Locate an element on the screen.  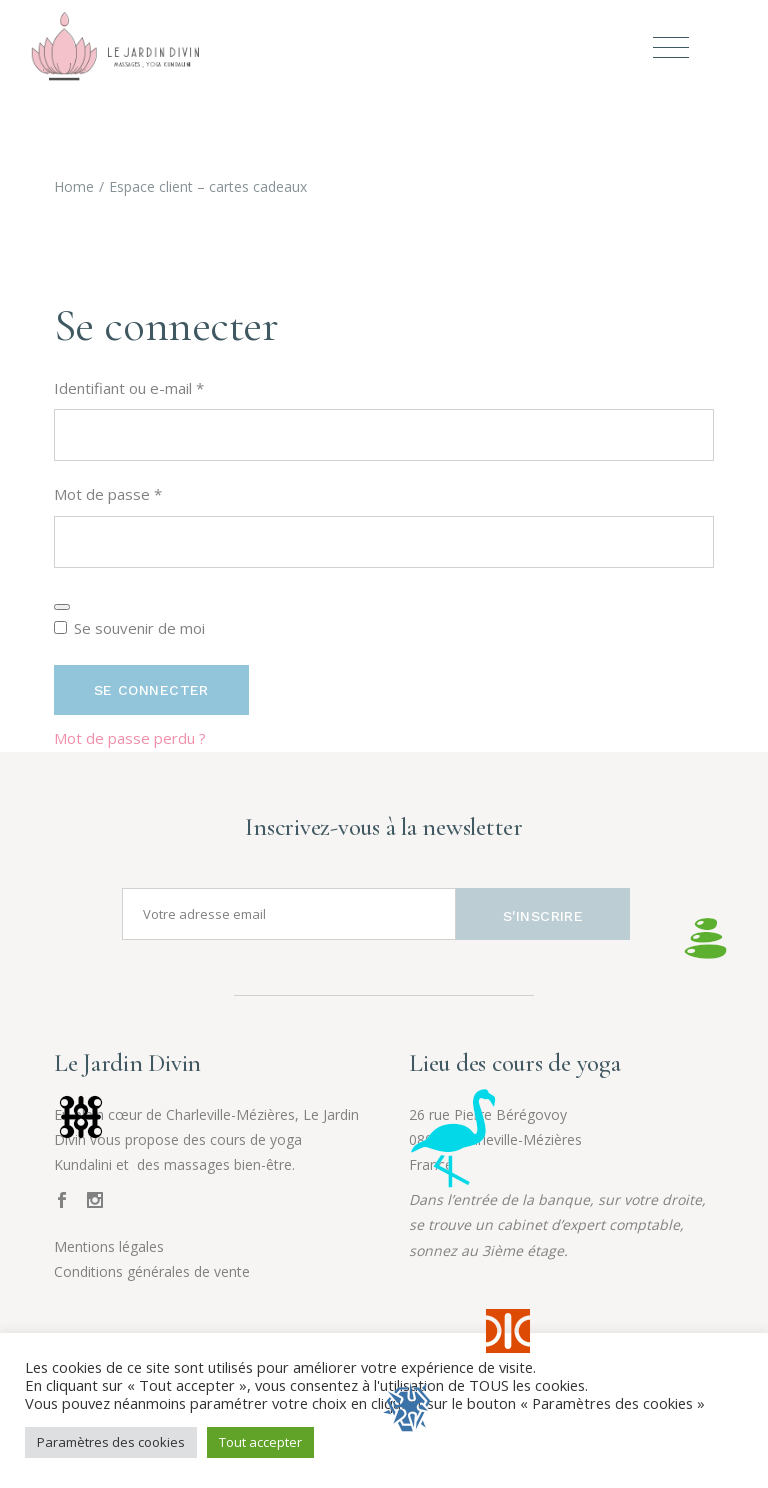
decorative flamingo icon for tropical or summer-themed content is located at coordinates (453, 1138).